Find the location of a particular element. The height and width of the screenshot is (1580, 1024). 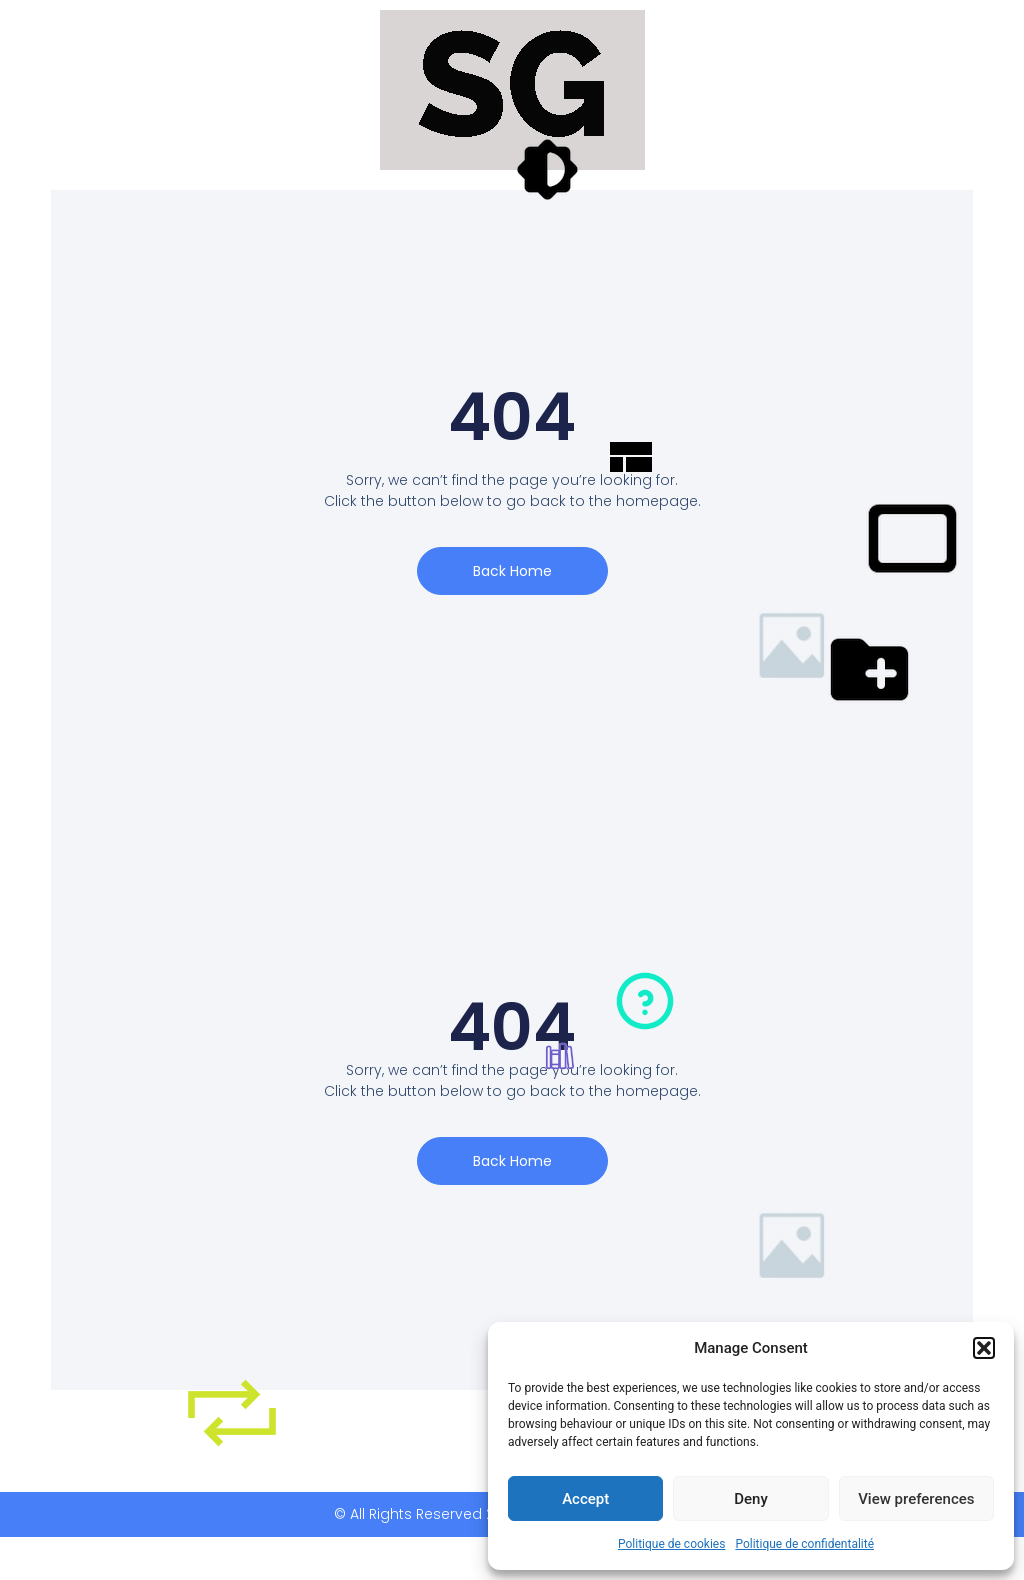

access help or support information is located at coordinates (645, 1001).